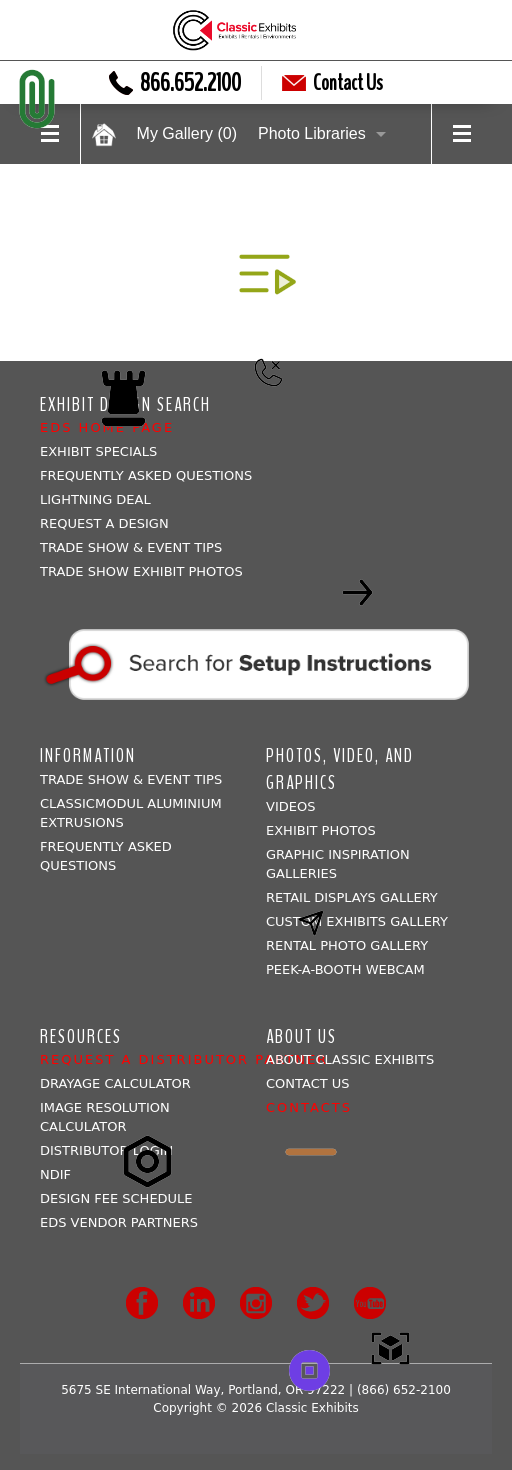 Image resolution: width=512 pixels, height=1470 pixels. Describe the element at coordinates (390, 1348) in the screenshot. I see `scan or capture a 3D object` at that location.